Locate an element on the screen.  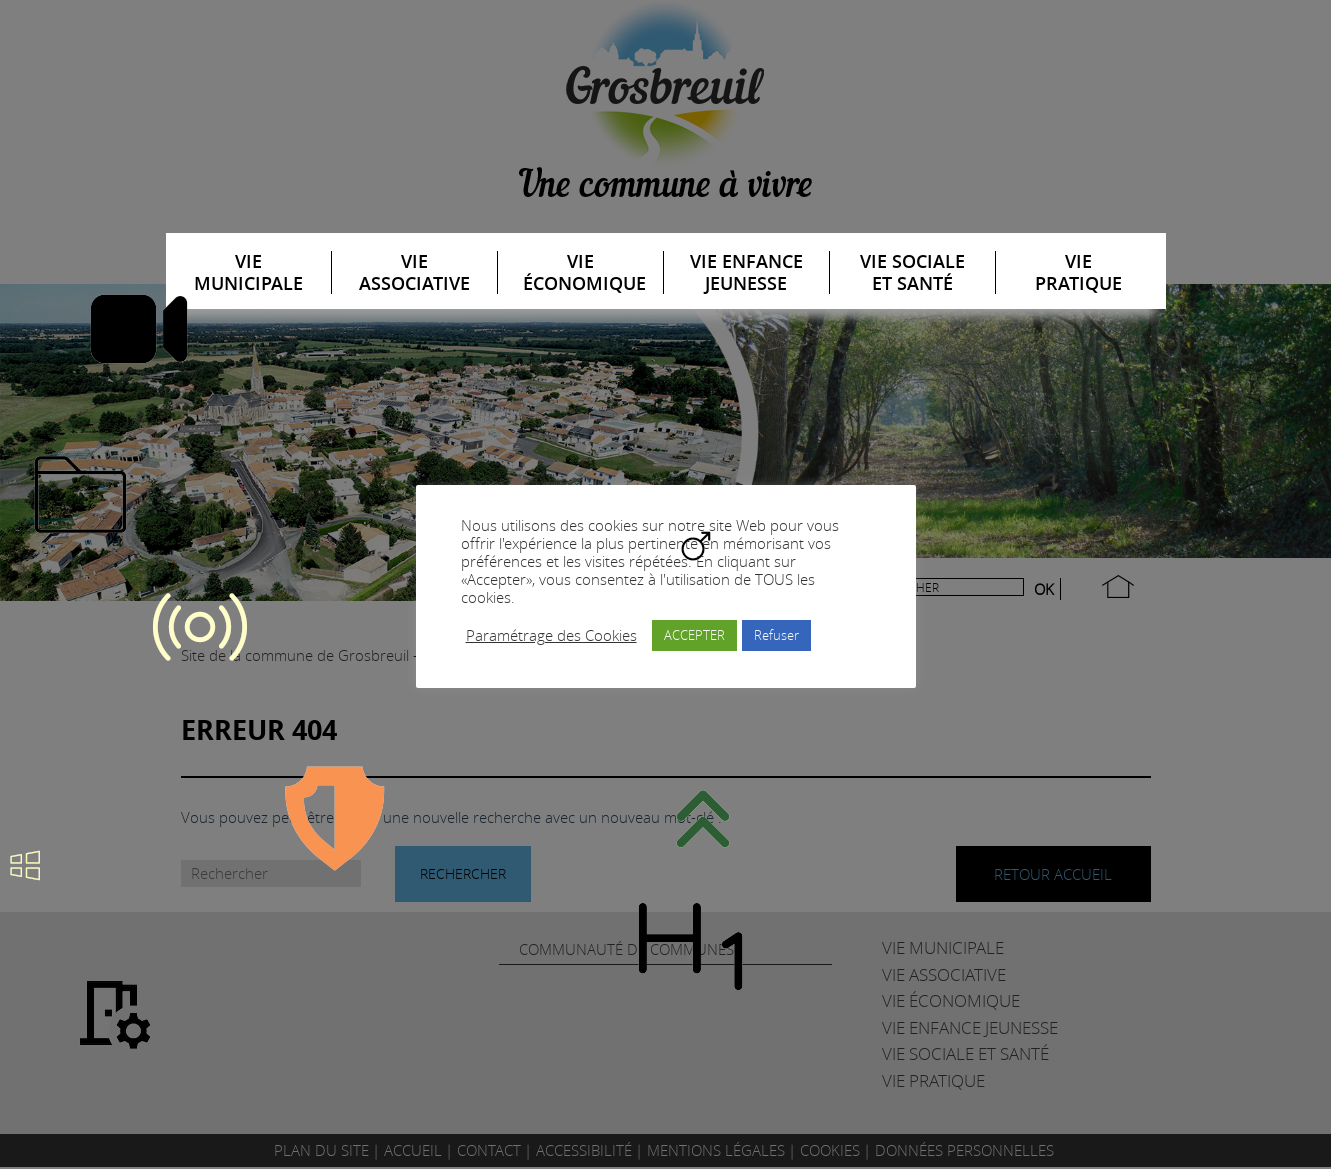
access your files and documents is located at coordinates (80, 494).